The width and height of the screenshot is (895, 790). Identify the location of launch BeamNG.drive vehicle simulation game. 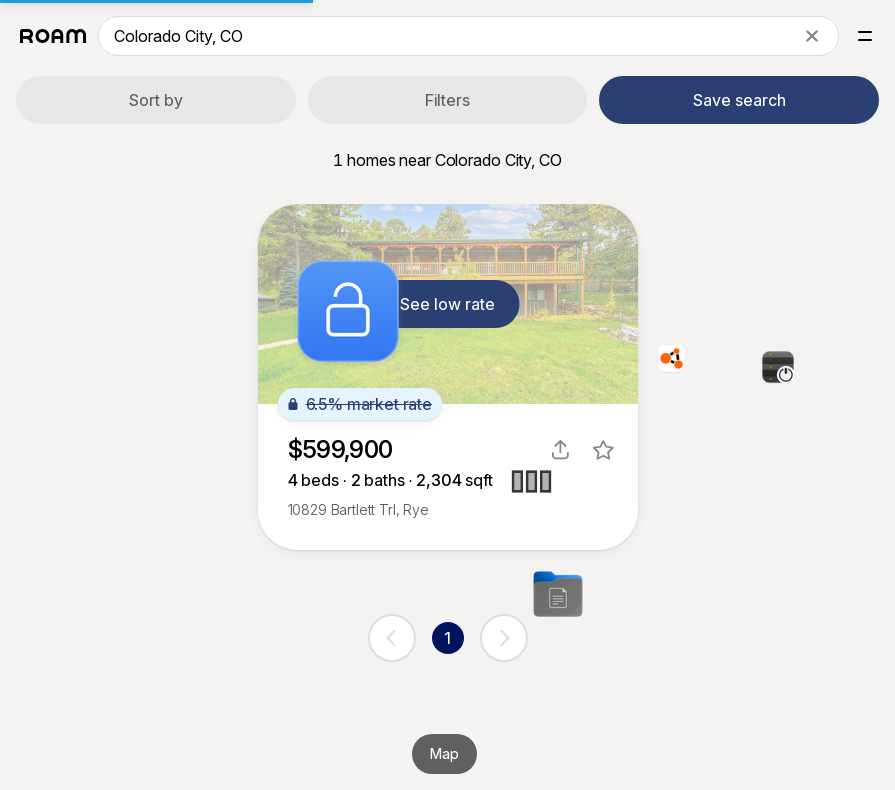
(671, 358).